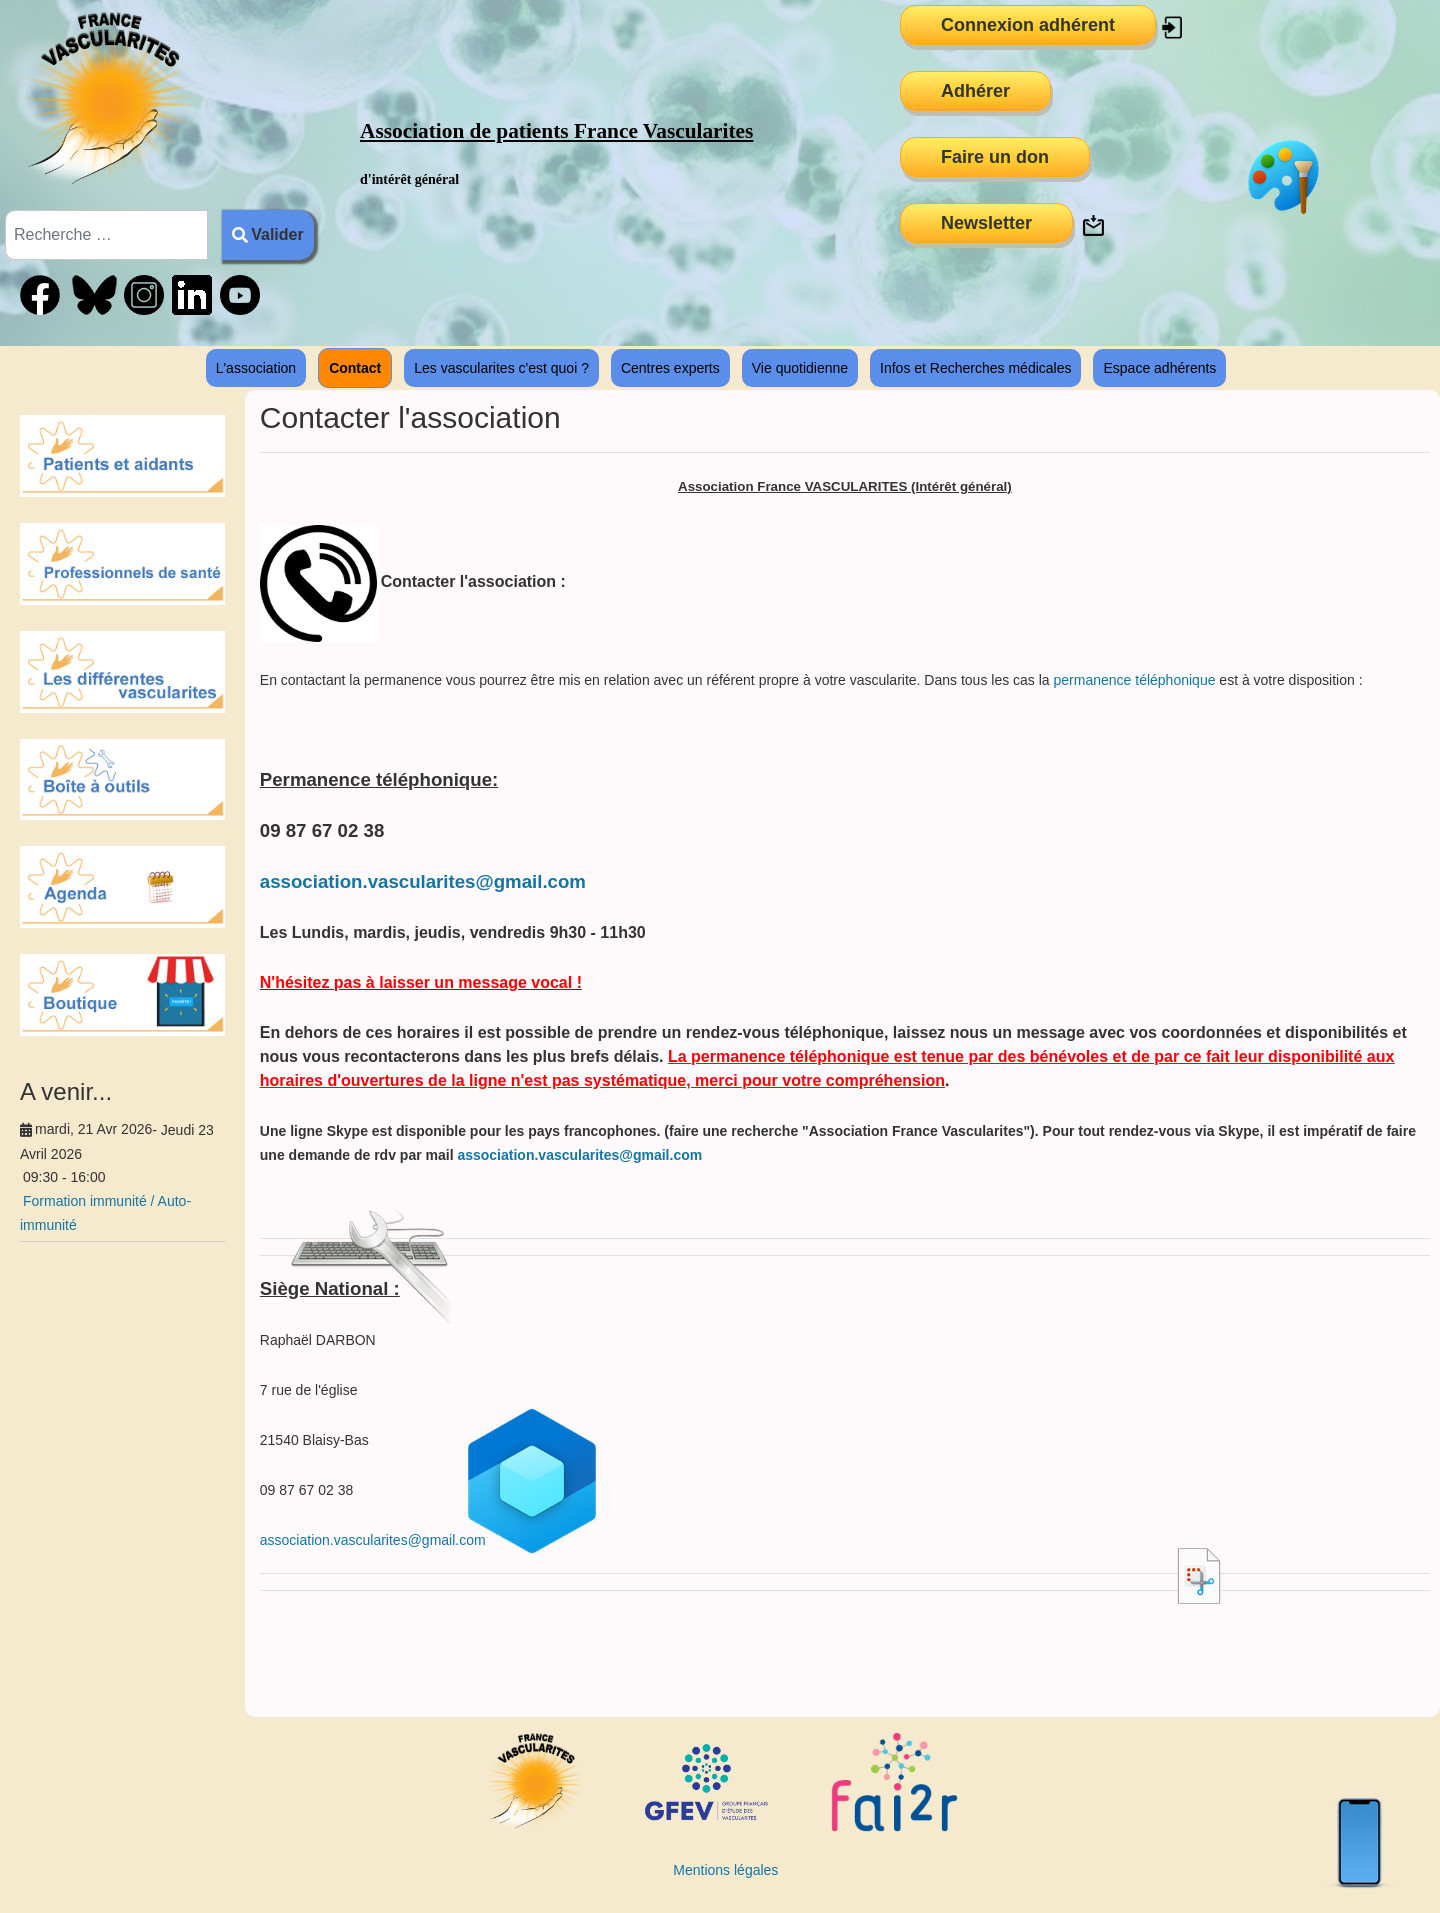 Image resolution: width=1440 pixels, height=1913 pixels. I want to click on open assist2 application, so click(532, 1481).